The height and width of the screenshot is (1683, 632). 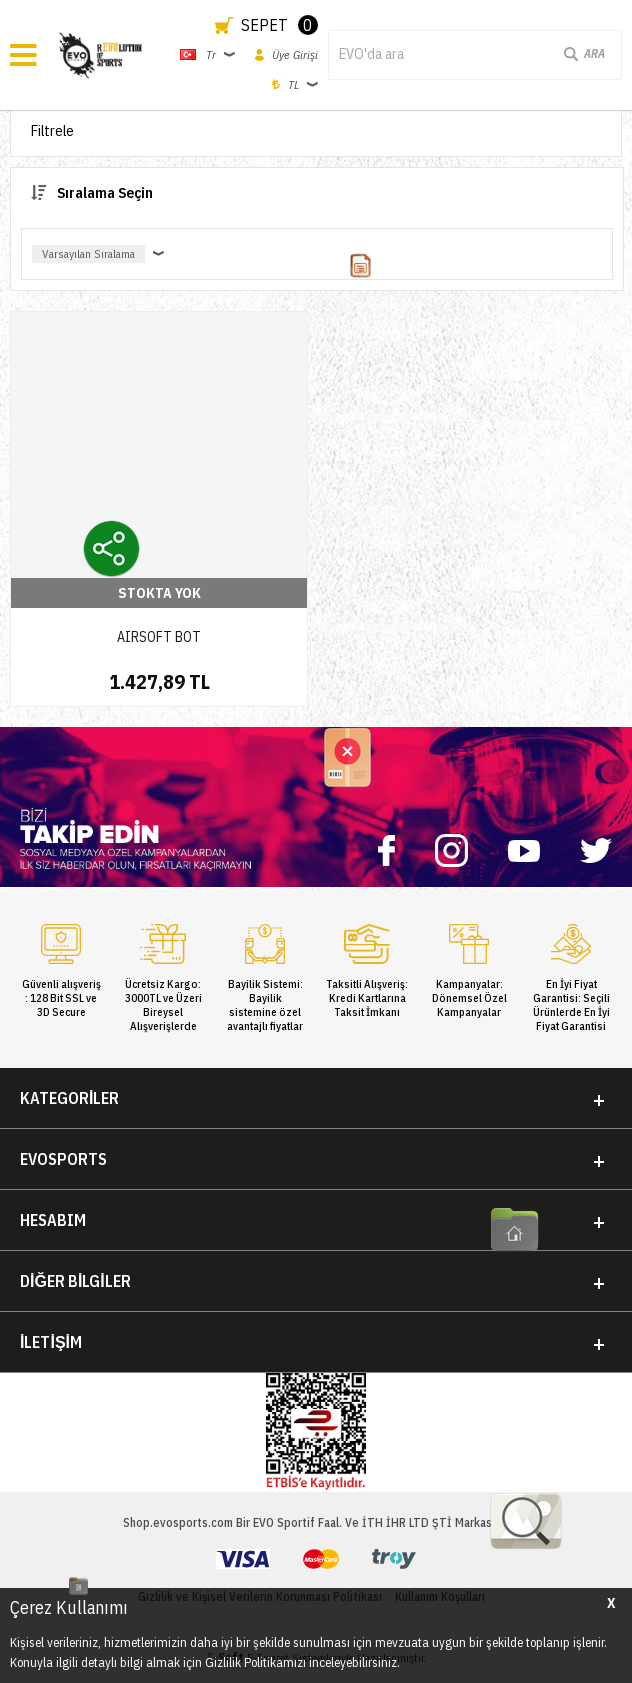 What do you see at coordinates (78, 1585) in the screenshot?
I see `access your templates folder` at bounding box center [78, 1585].